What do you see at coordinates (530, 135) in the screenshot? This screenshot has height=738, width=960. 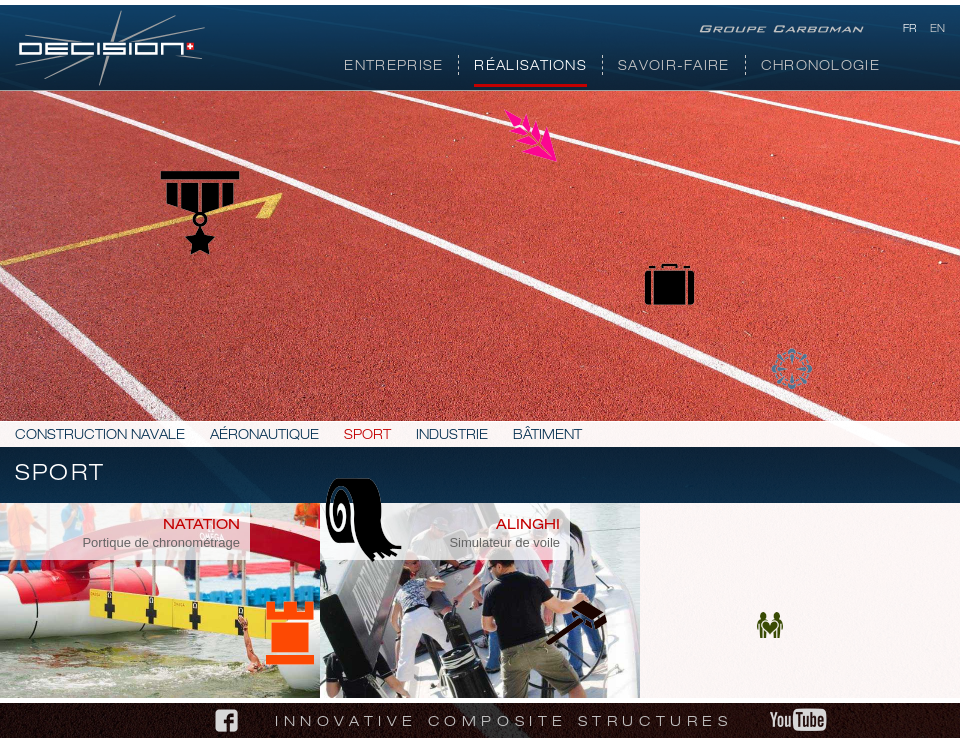 I see `indicates speed or rapid movement` at bounding box center [530, 135].